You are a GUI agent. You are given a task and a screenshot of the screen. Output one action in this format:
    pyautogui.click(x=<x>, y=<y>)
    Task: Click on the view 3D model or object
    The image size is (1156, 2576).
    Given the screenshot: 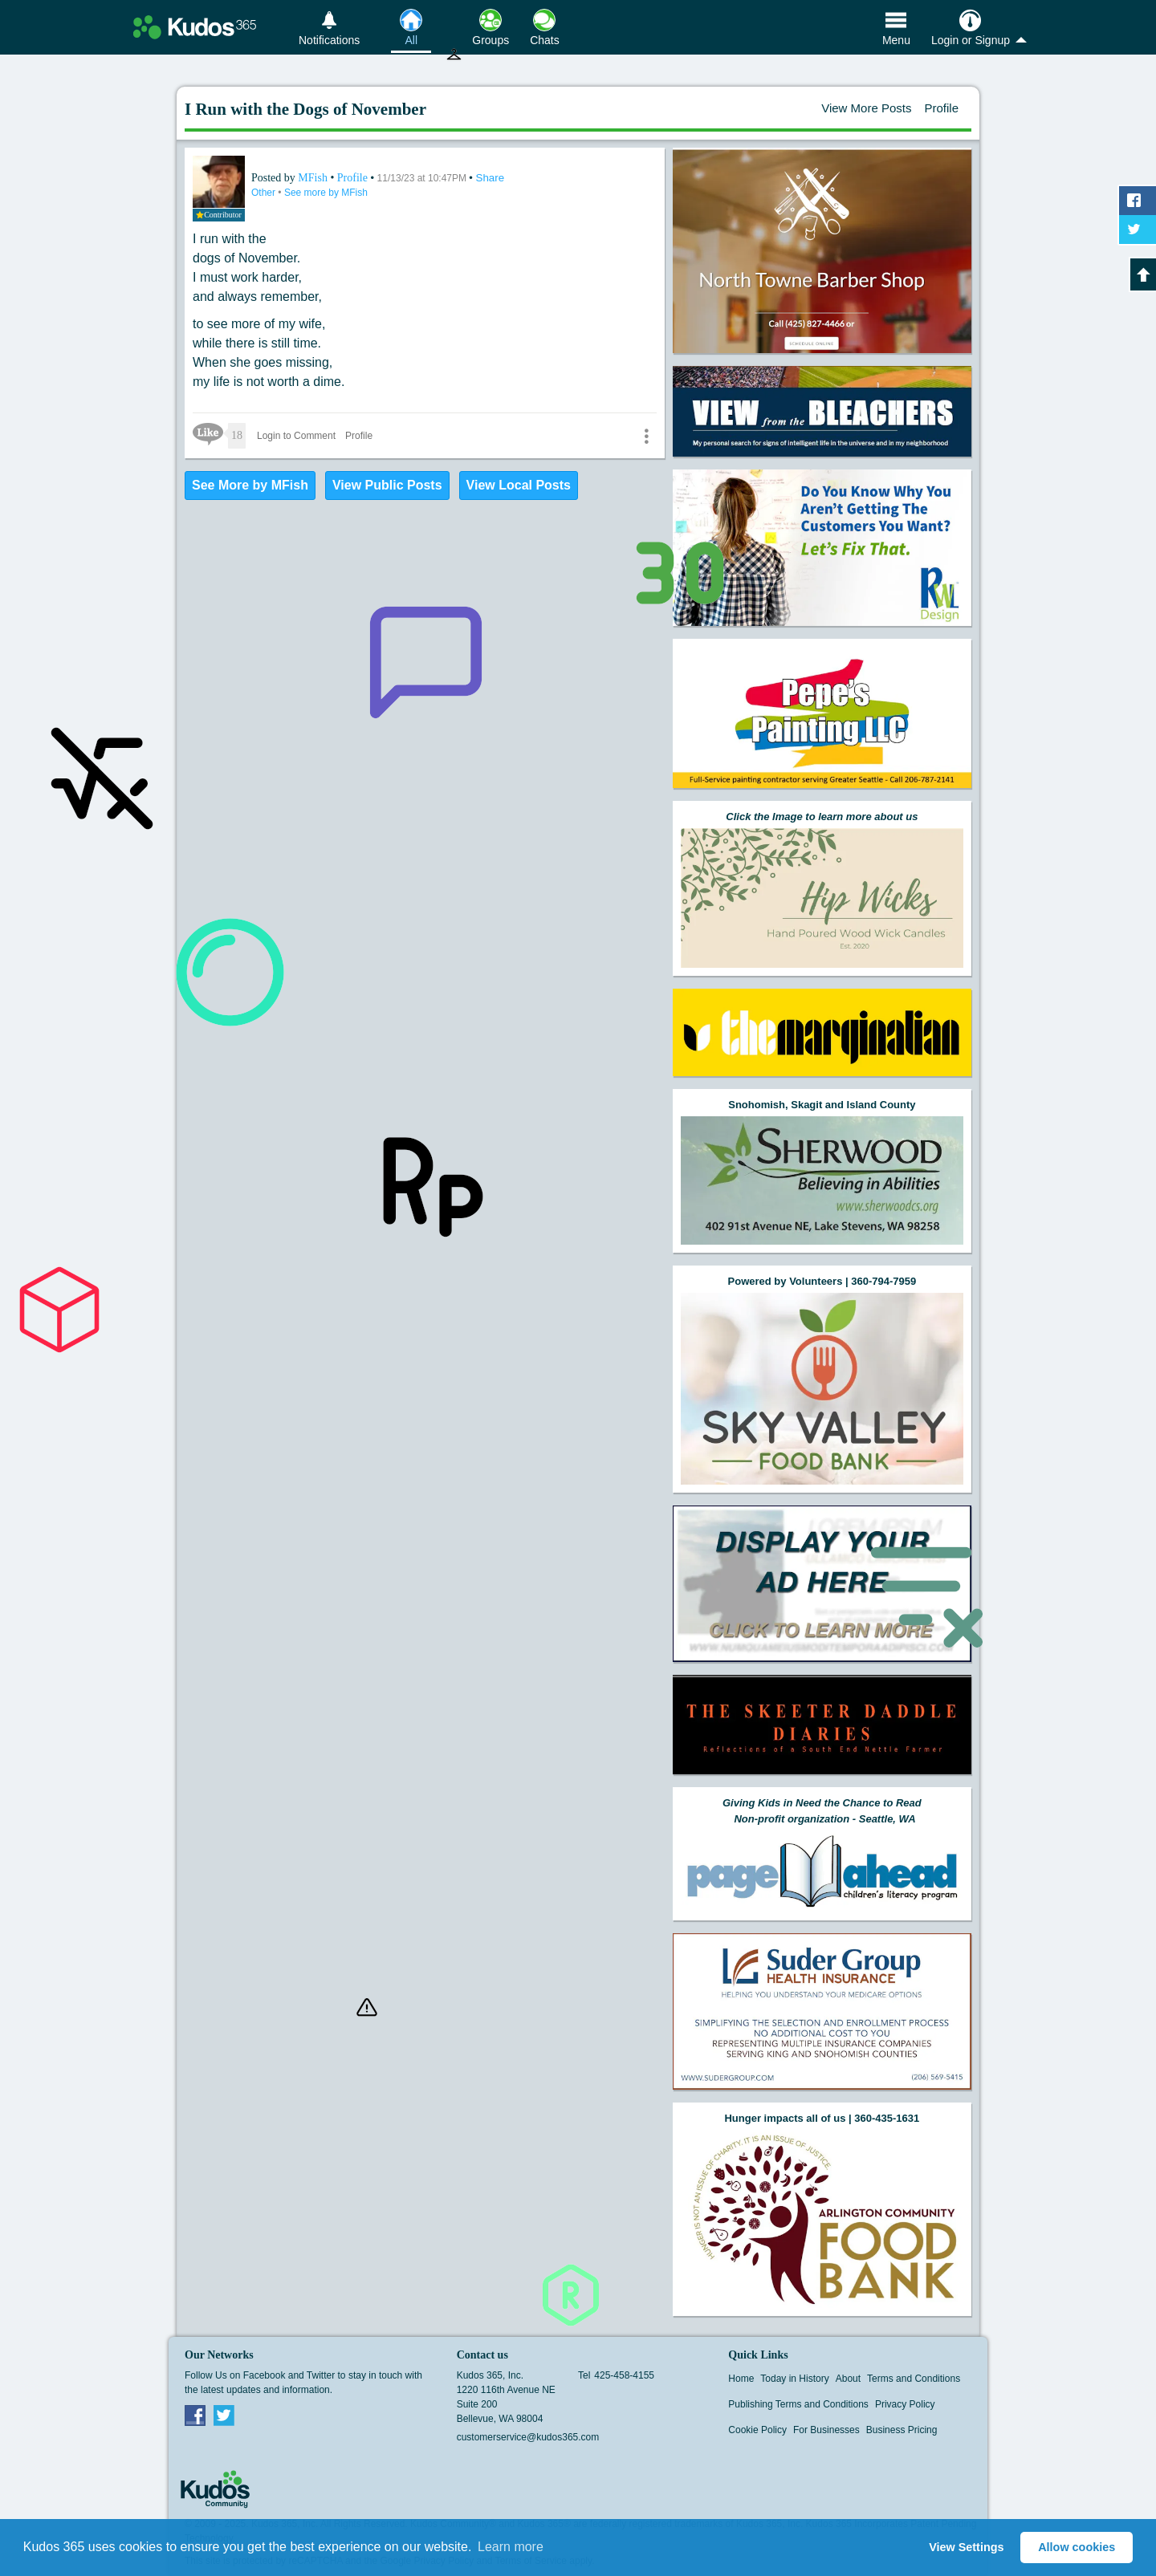 What is the action you would take?
    pyautogui.click(x=59, y=1310)
    